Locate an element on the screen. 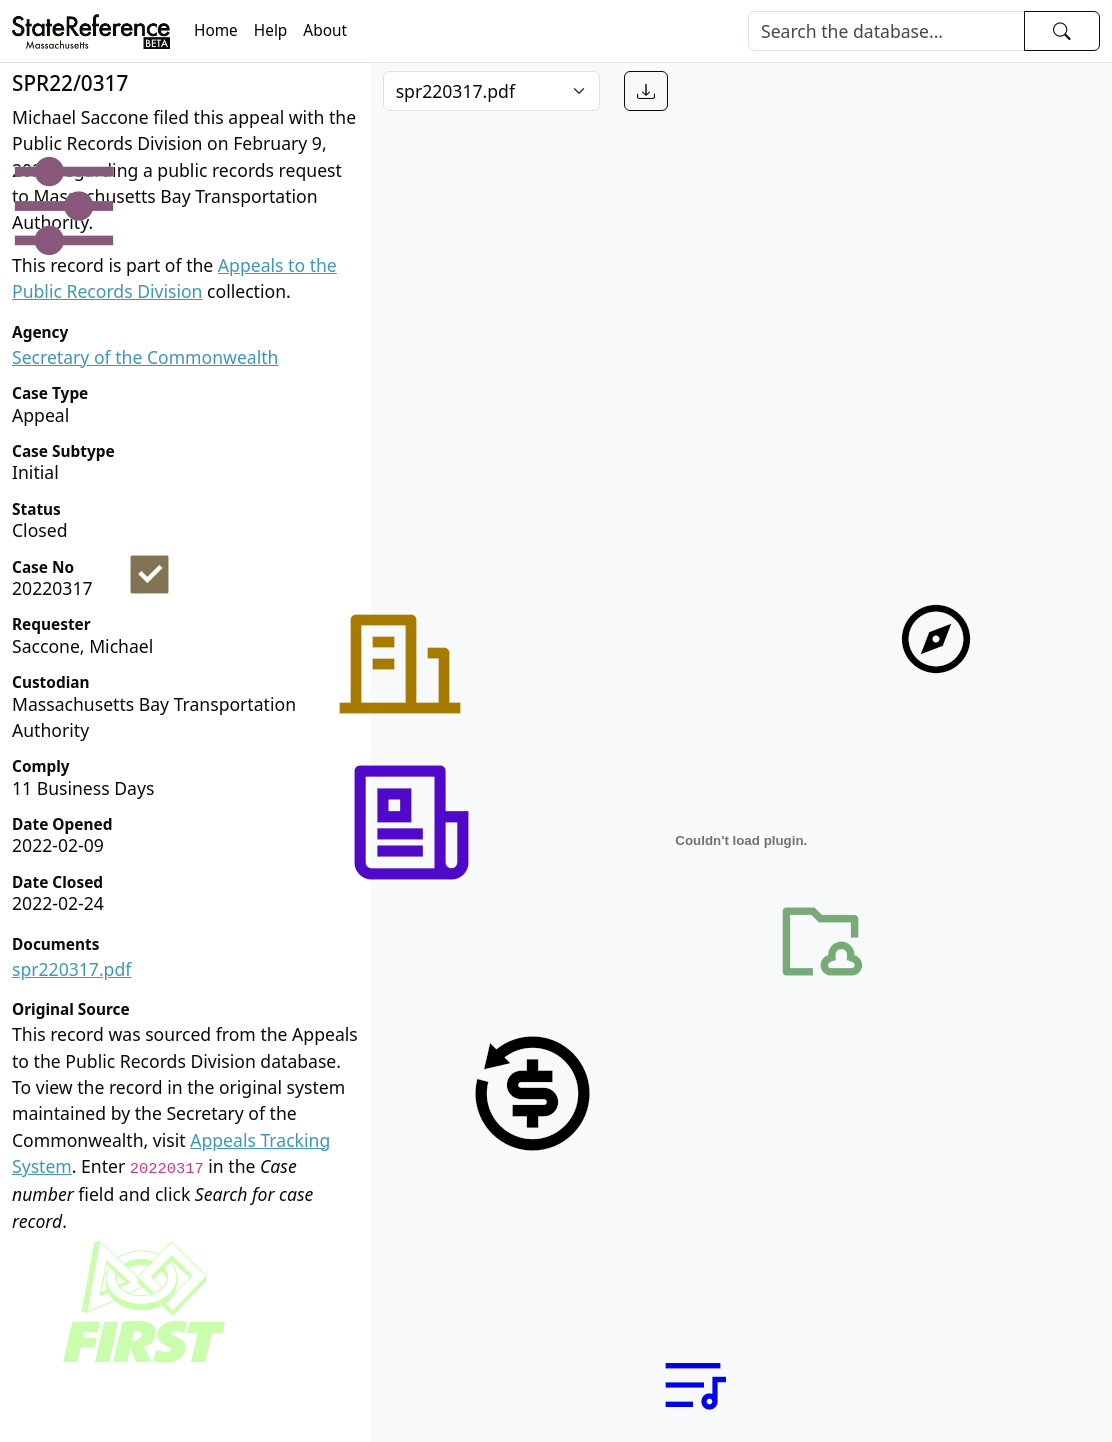 The width and height of the screenshot is (1112, 1442). request a refund for a purchase is located at coordinates (532, 1093).